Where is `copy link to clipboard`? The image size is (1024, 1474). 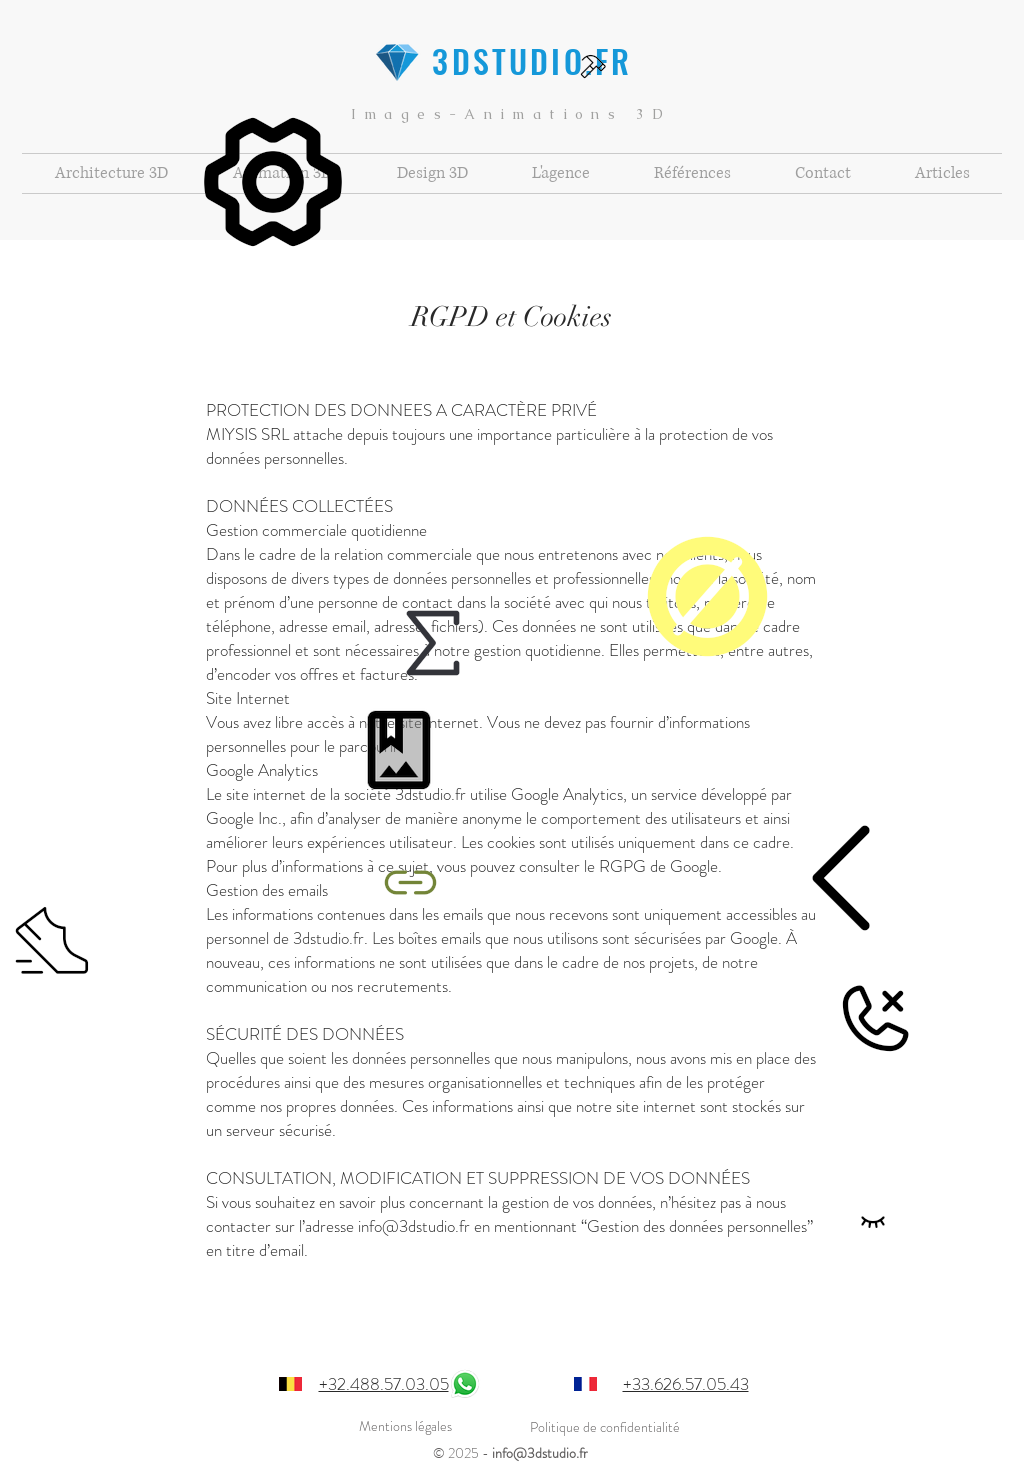 copy link to clipboard is located at coordinates (410, 882).